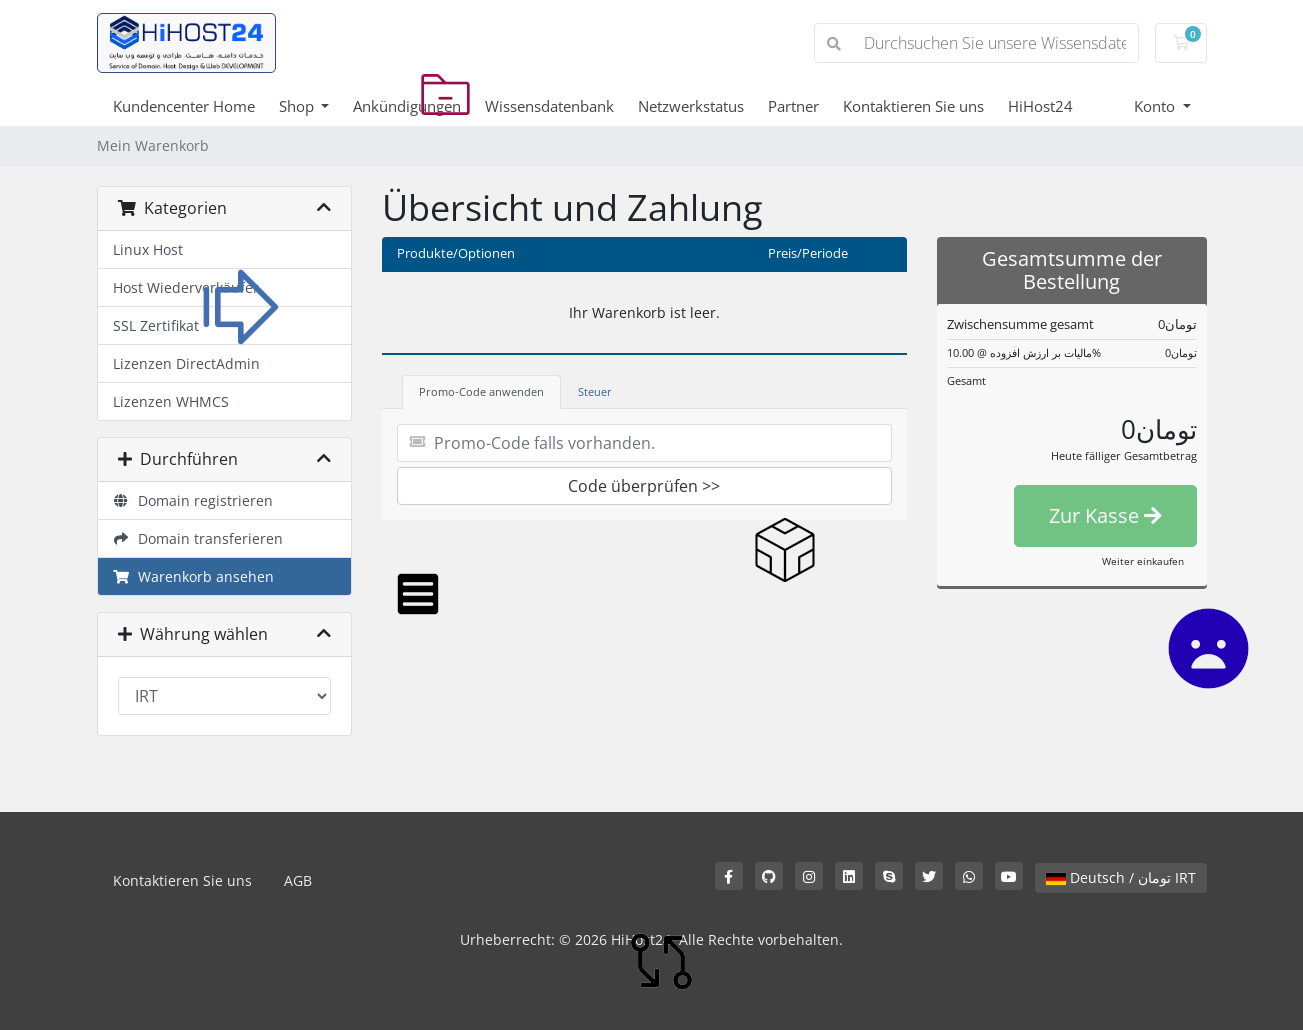  I want to click on view list of items, so click(418, 594).